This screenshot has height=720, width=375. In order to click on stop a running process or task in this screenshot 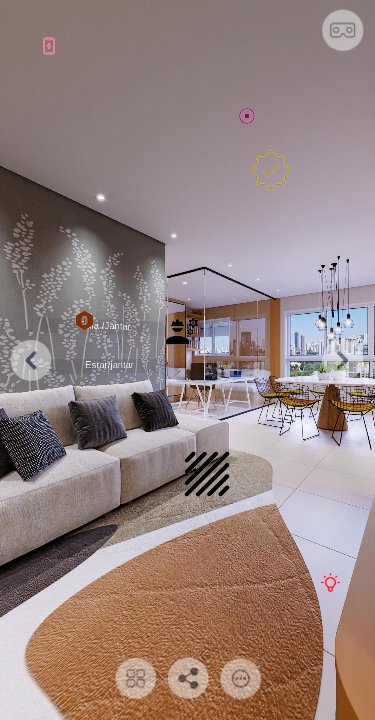, I will do `click(247, 116)`.